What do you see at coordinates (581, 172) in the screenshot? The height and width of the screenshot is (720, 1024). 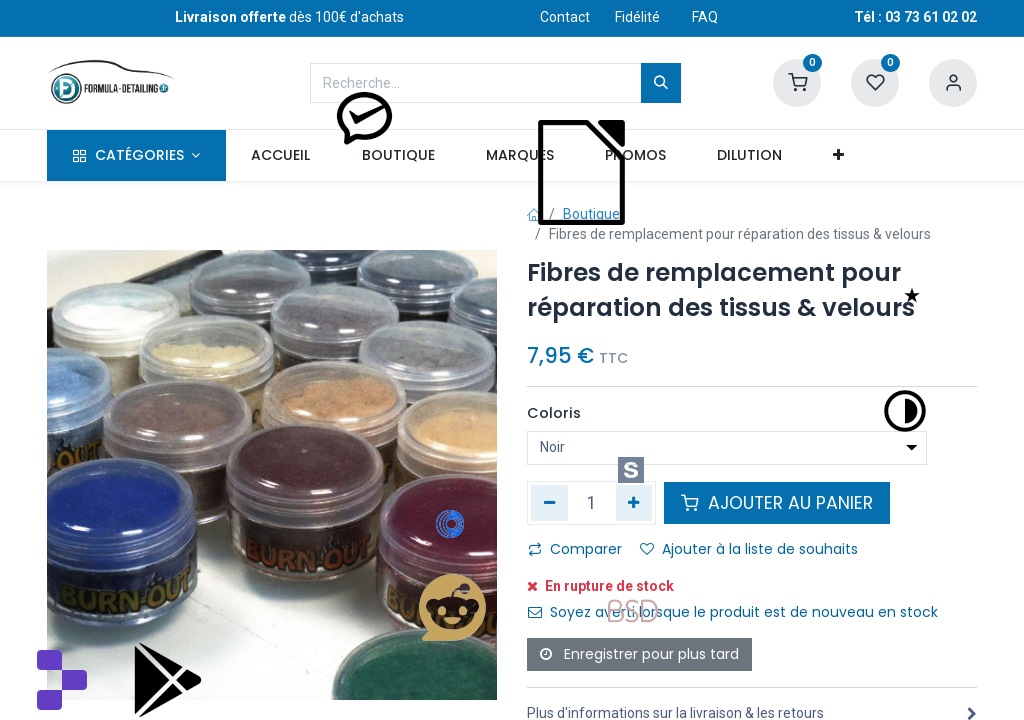 I see `open LibreOffice application` at bounding box center [581, 172].